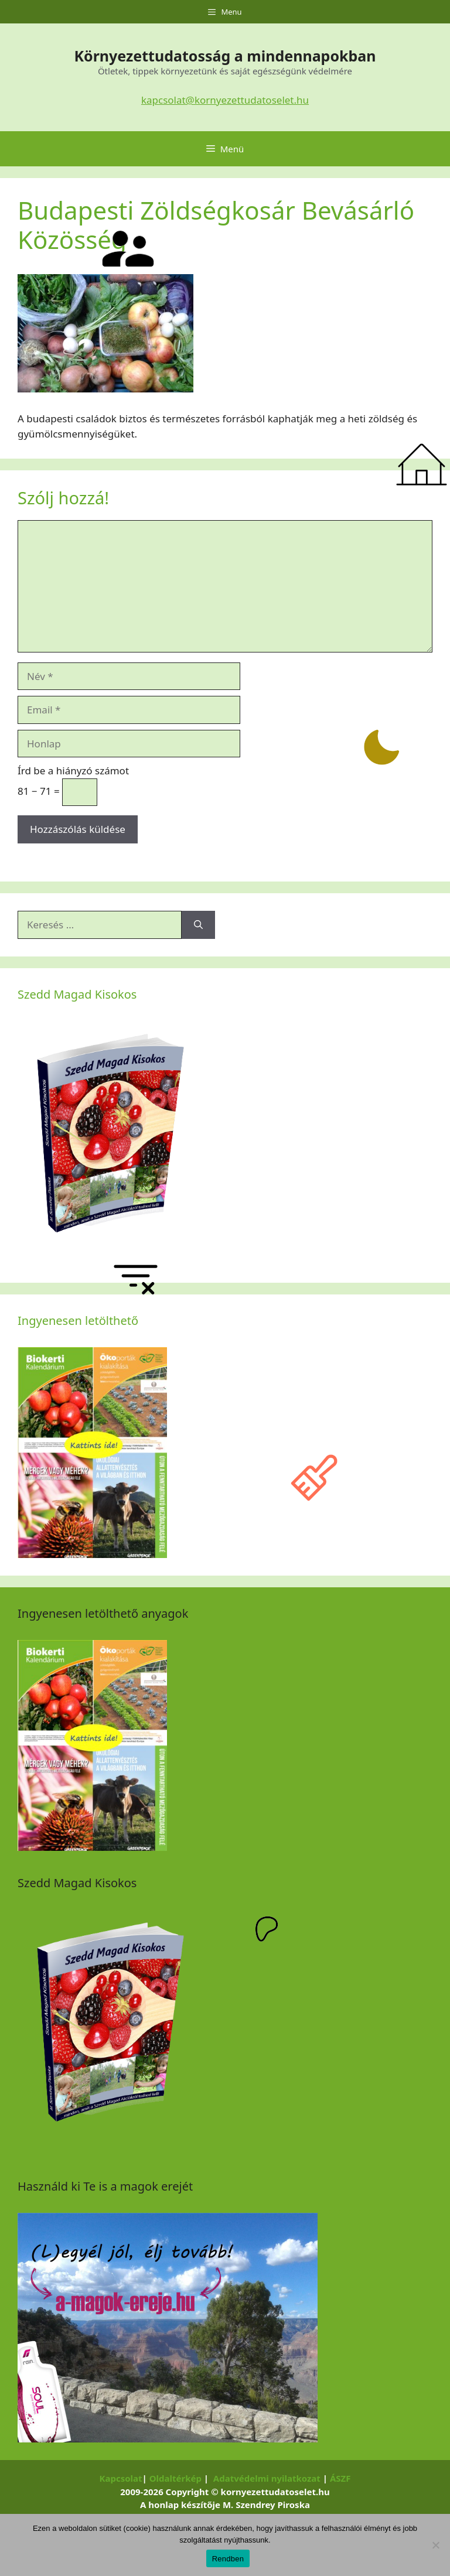 Image resolution: width=450 pixels, height=2576 pixels. I want to click on toggle dark mode or night theme, so click(380, 748).